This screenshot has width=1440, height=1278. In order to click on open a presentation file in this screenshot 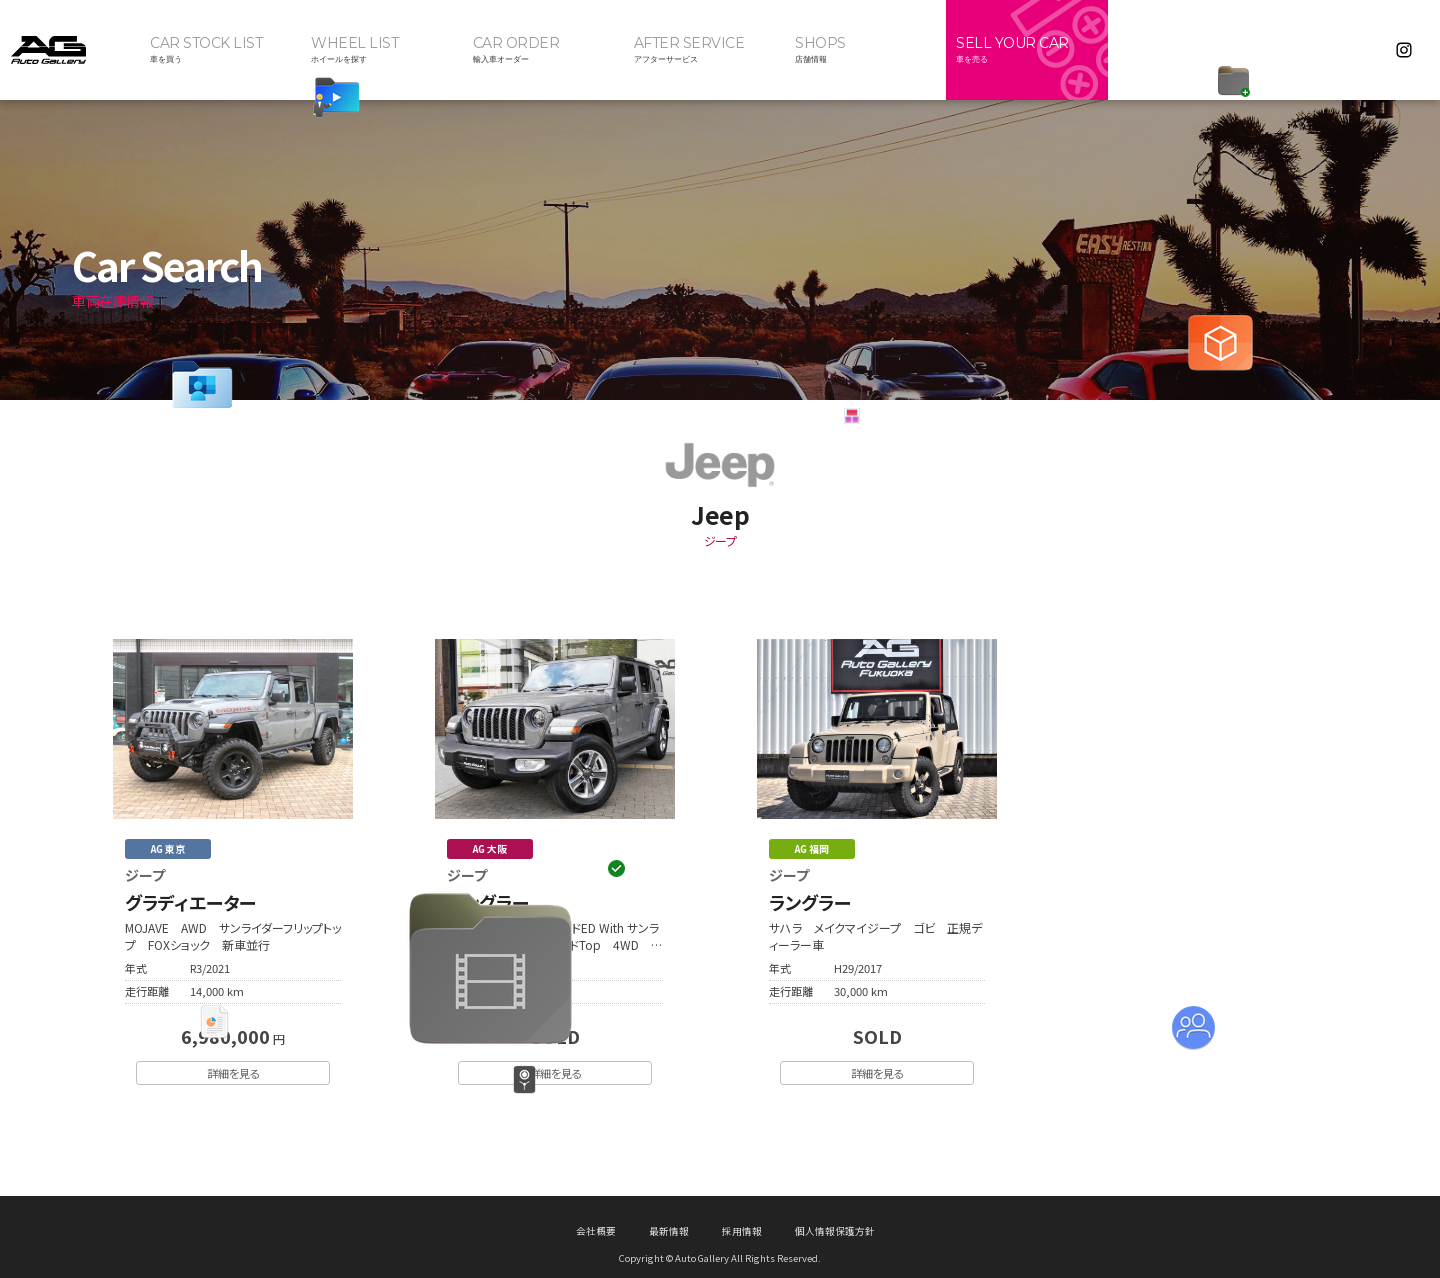, I will do `click(214, 1021)`.